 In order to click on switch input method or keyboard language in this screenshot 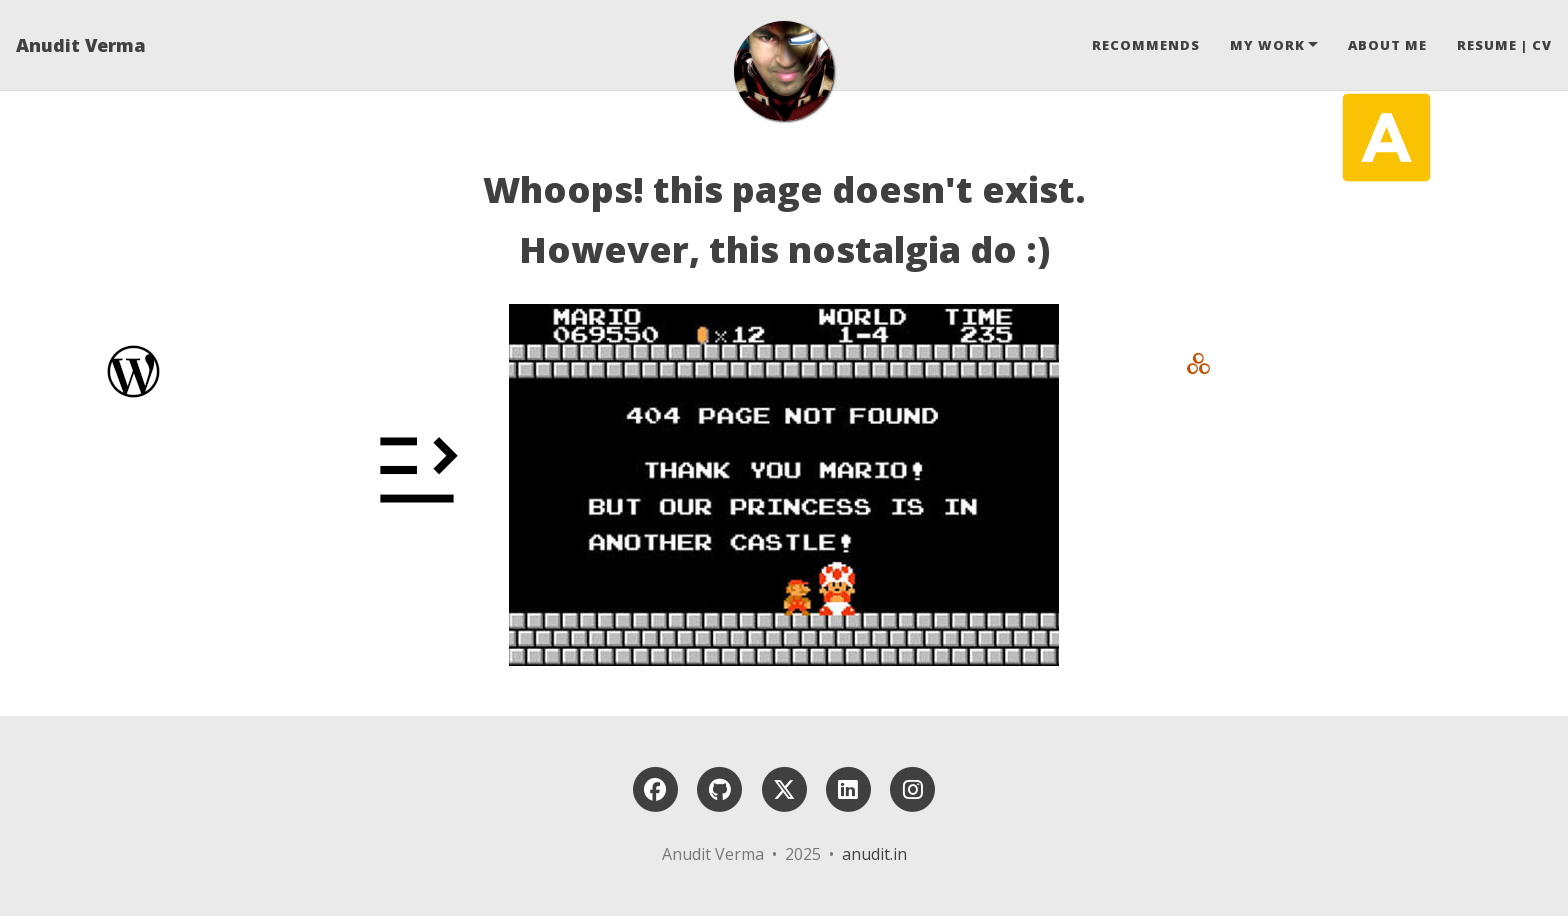, I will do `click(1386, 137)`.